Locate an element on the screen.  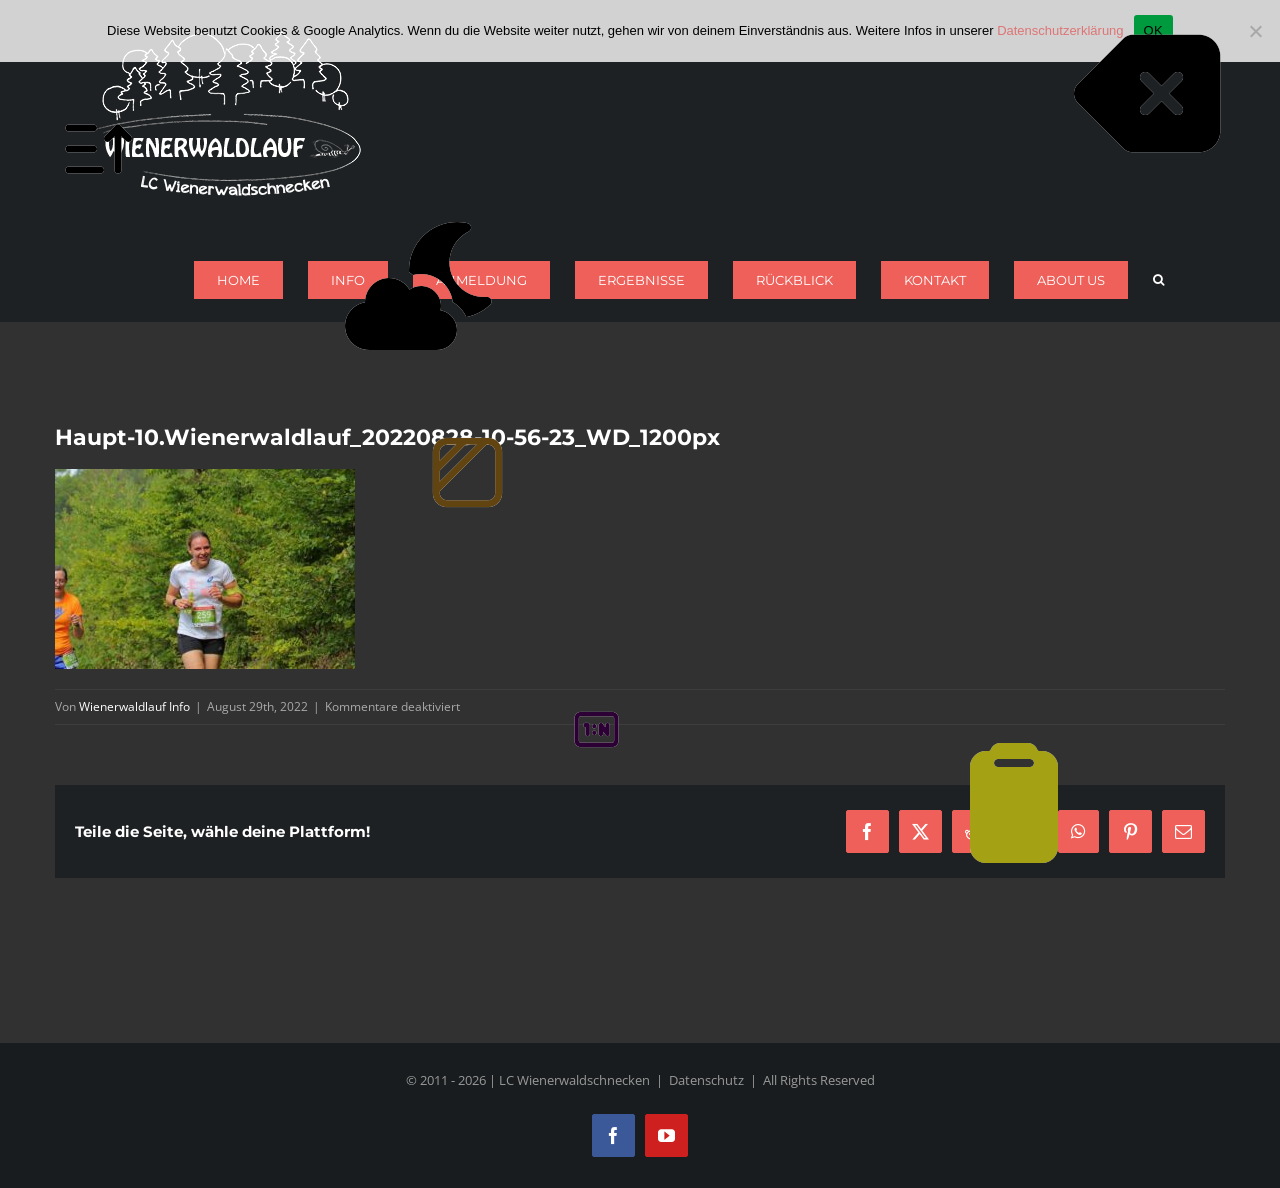
indicates a one-to-many database relationship is located at coordinates (596, 729).